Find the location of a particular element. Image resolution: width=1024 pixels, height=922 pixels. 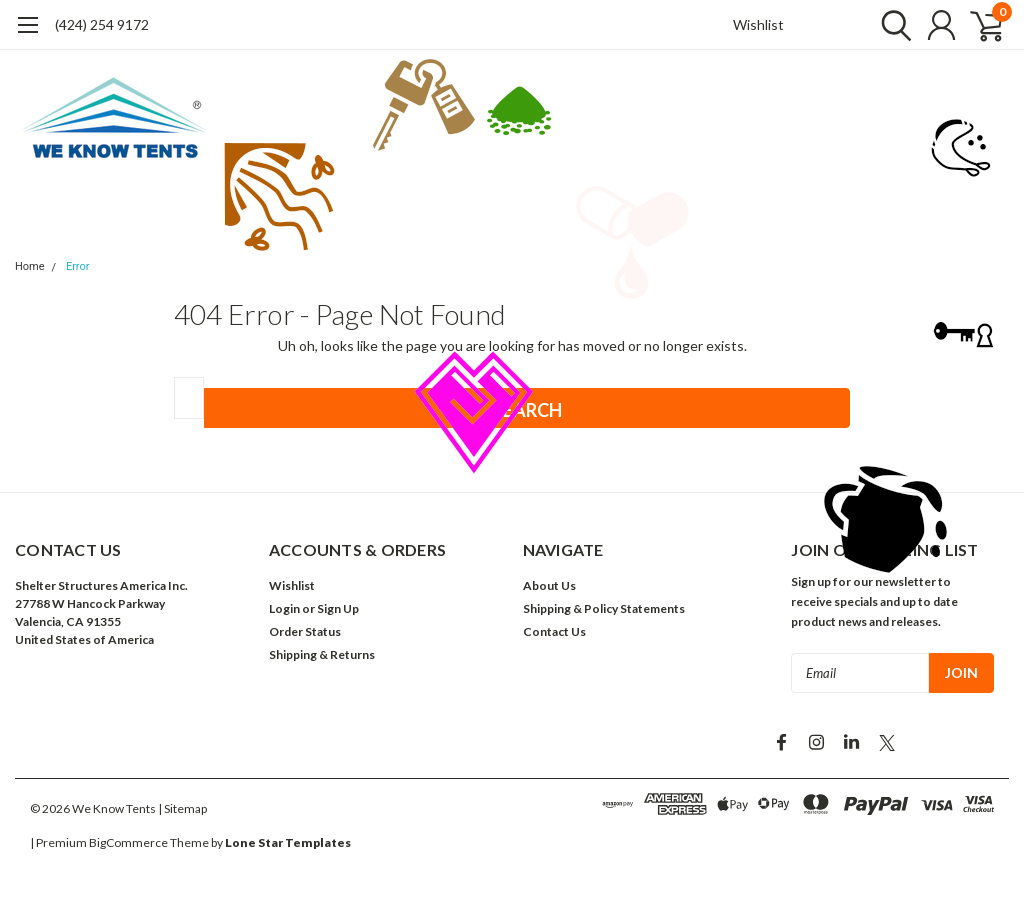

access vehicle or car-related features is located at coordinates (424, 105).